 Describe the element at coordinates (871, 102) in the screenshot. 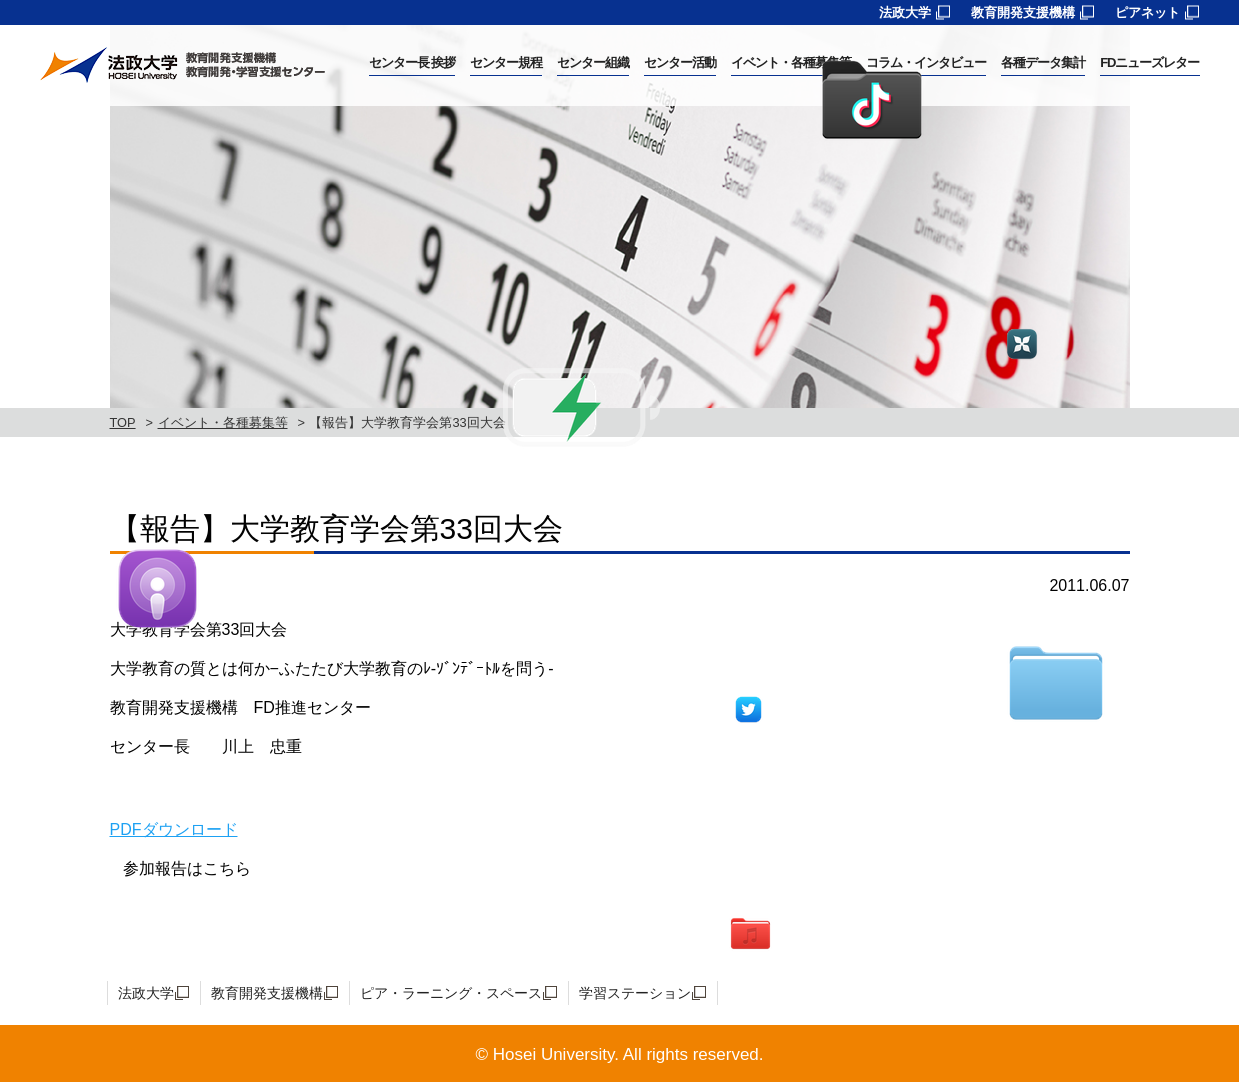

I see `open folder containing TikTok downloads` at that location.